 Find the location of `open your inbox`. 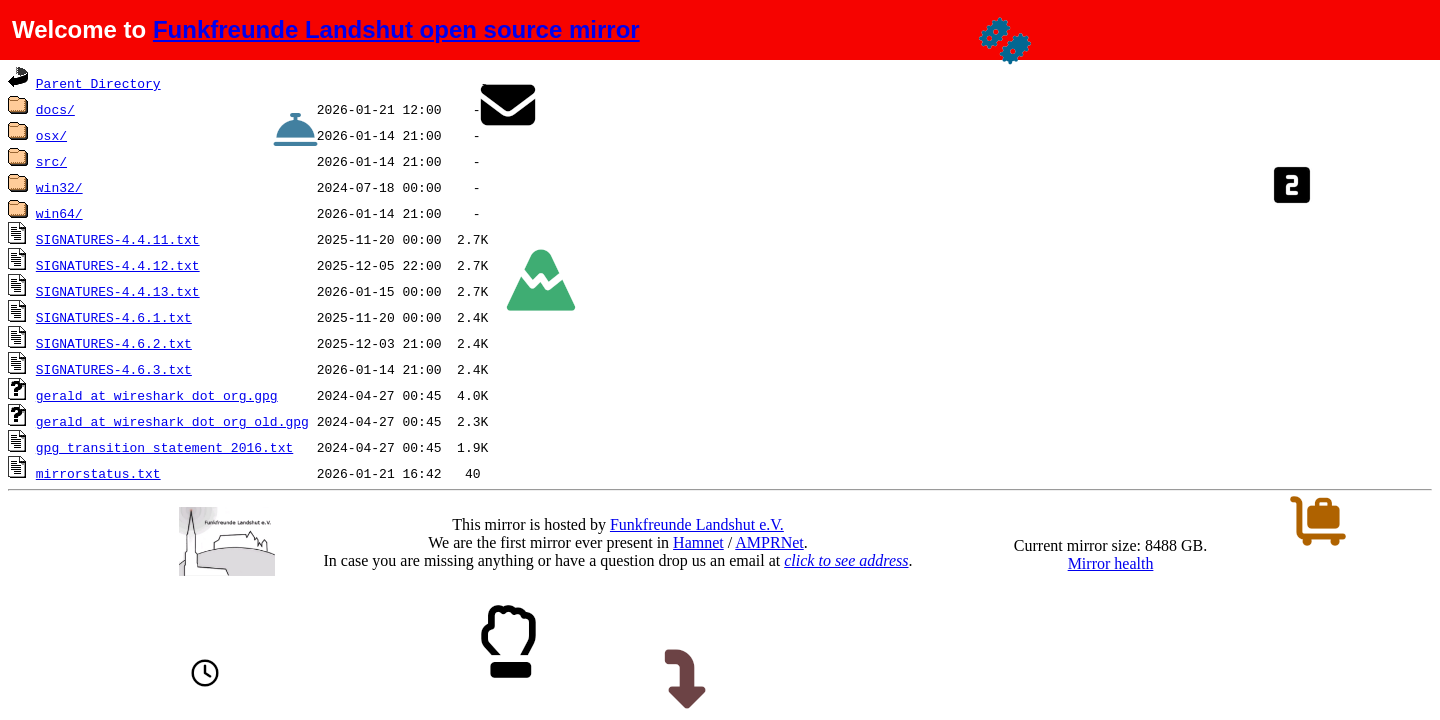

open your inbox is located at coordinates (508, 105).